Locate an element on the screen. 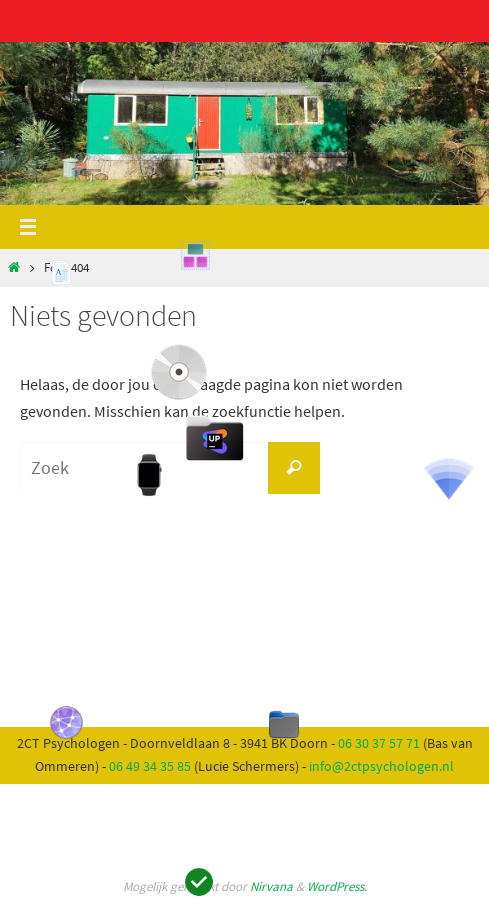  indicates active wireless network connection is located at coordinates (449, 479).